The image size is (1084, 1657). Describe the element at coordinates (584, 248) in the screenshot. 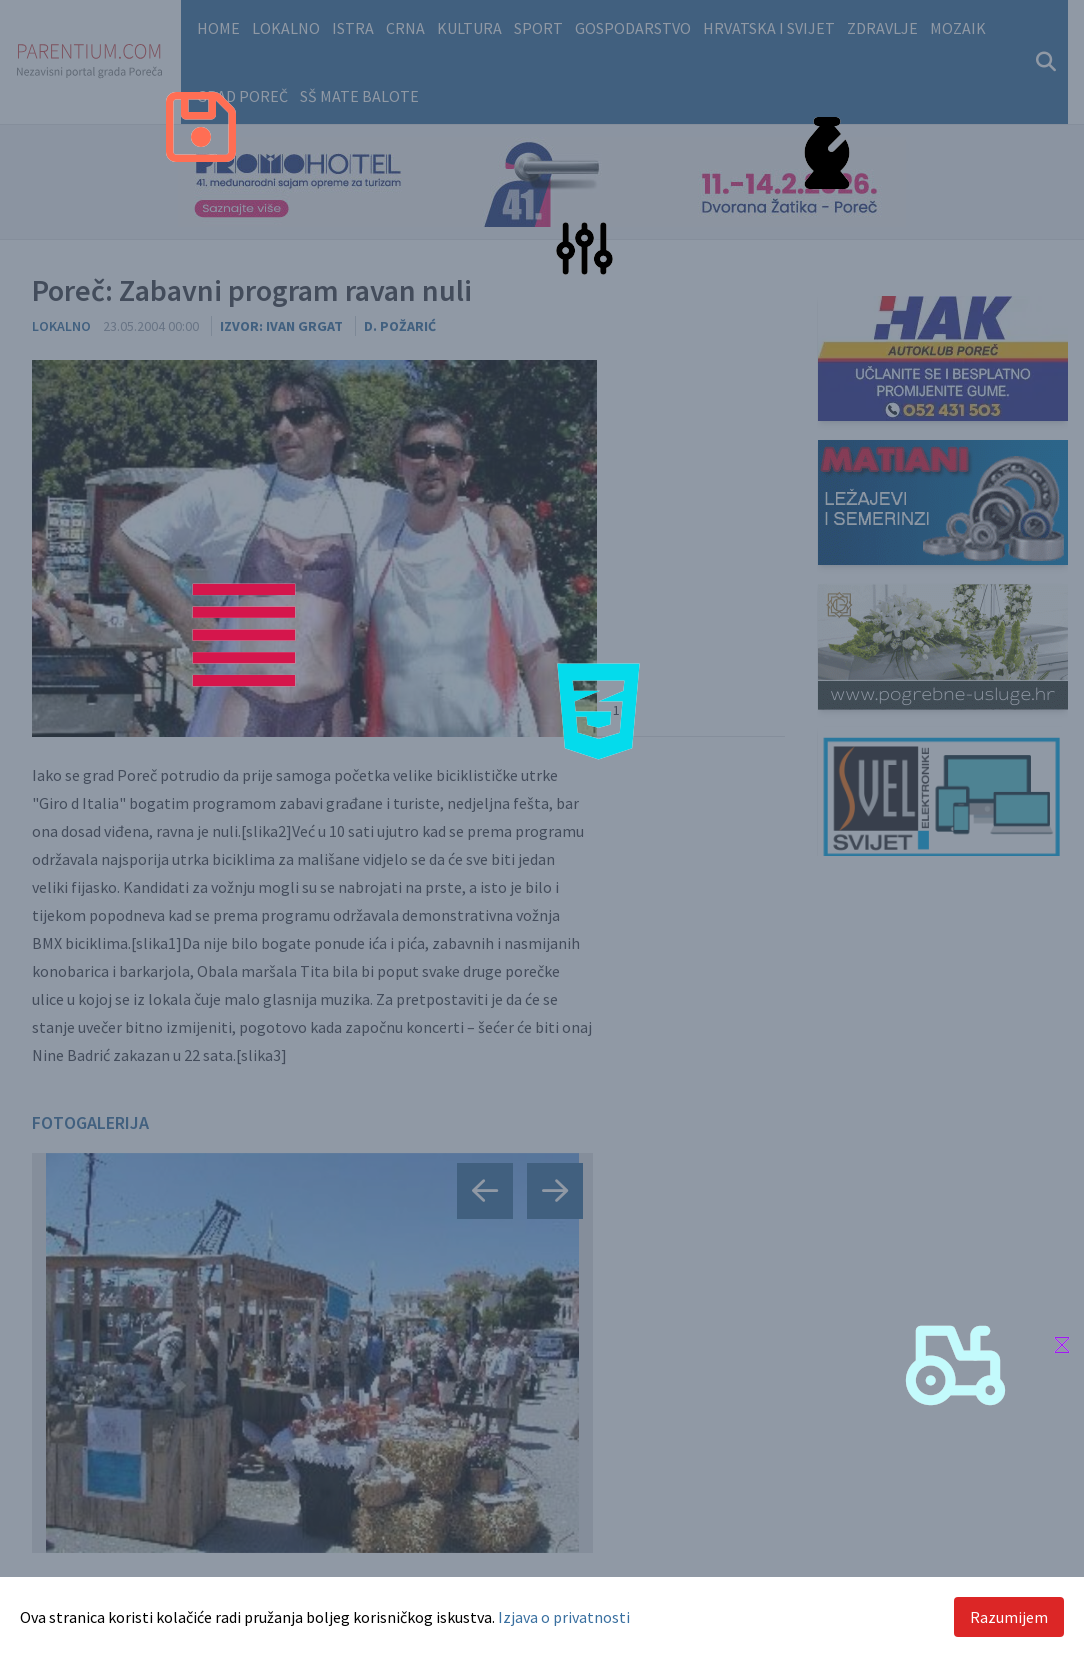

I see `adjust settings or preferences` at that location.